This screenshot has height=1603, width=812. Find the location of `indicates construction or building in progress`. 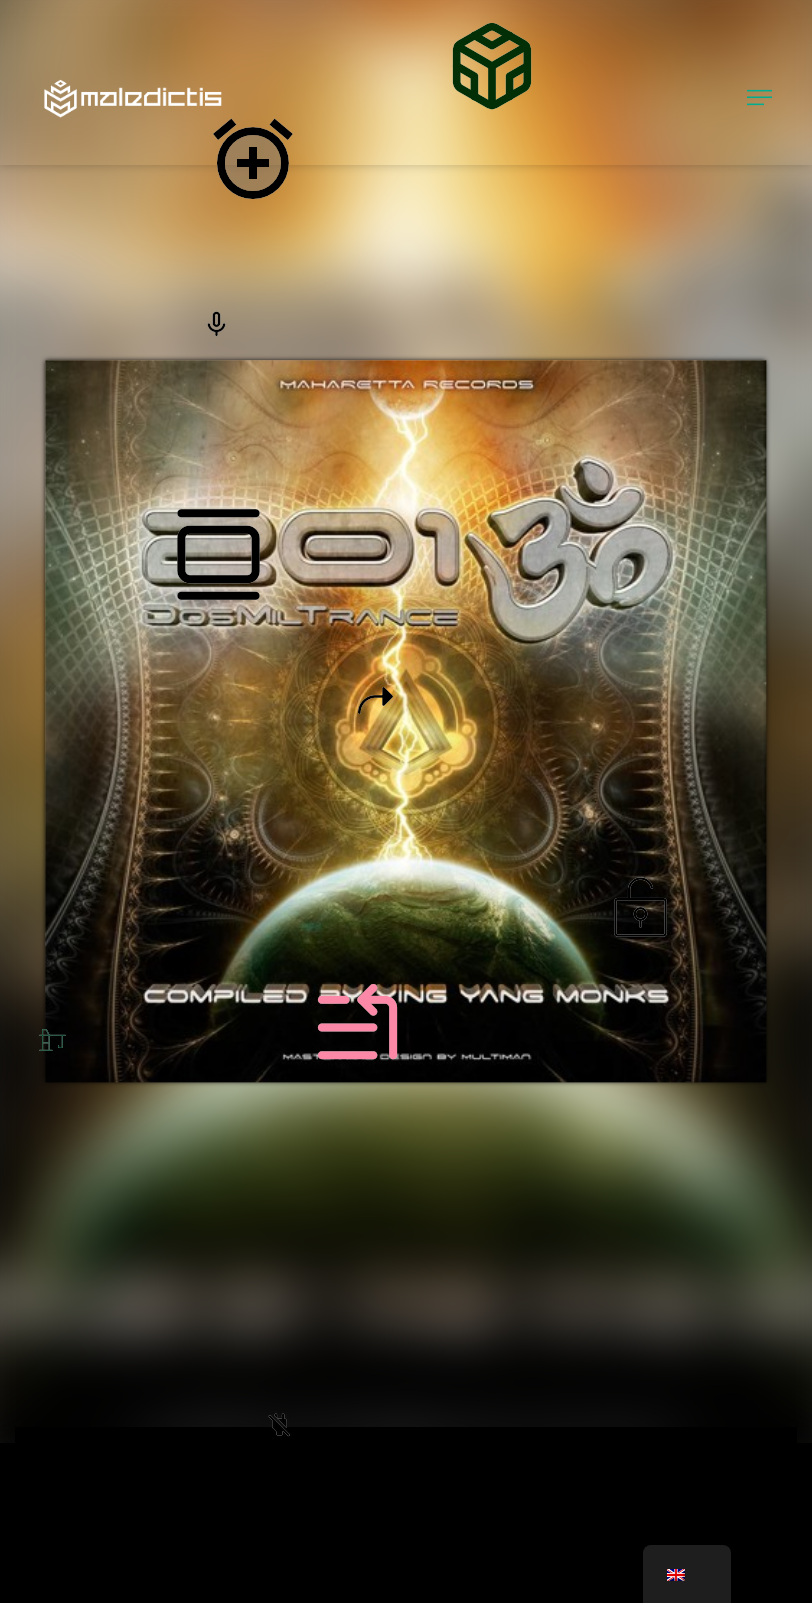

indicates construction or building in progress is located at coordinates (52, 1040).